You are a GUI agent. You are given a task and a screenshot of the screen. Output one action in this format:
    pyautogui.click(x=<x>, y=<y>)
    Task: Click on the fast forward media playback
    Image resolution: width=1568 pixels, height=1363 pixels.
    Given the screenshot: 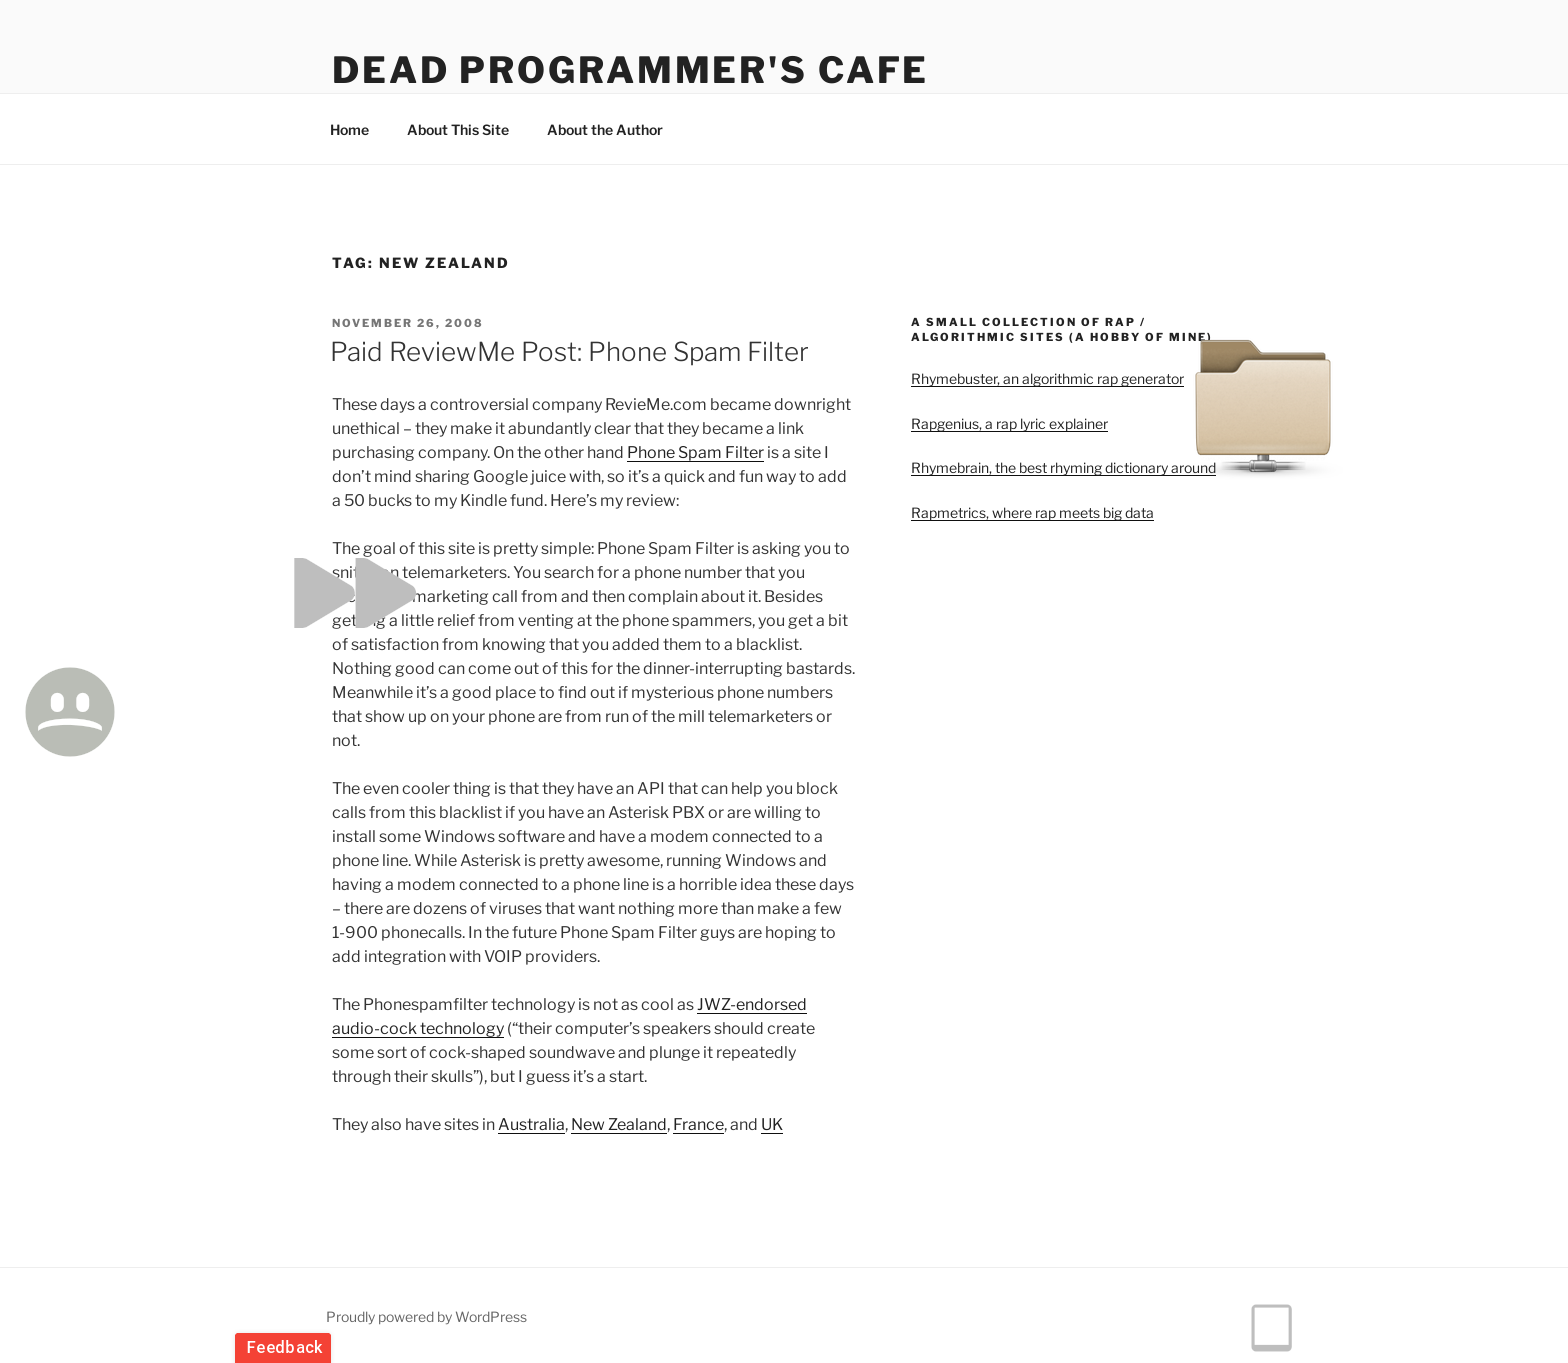 What is the action you would take?
    pyautogui.click(x=356, y=593)
    